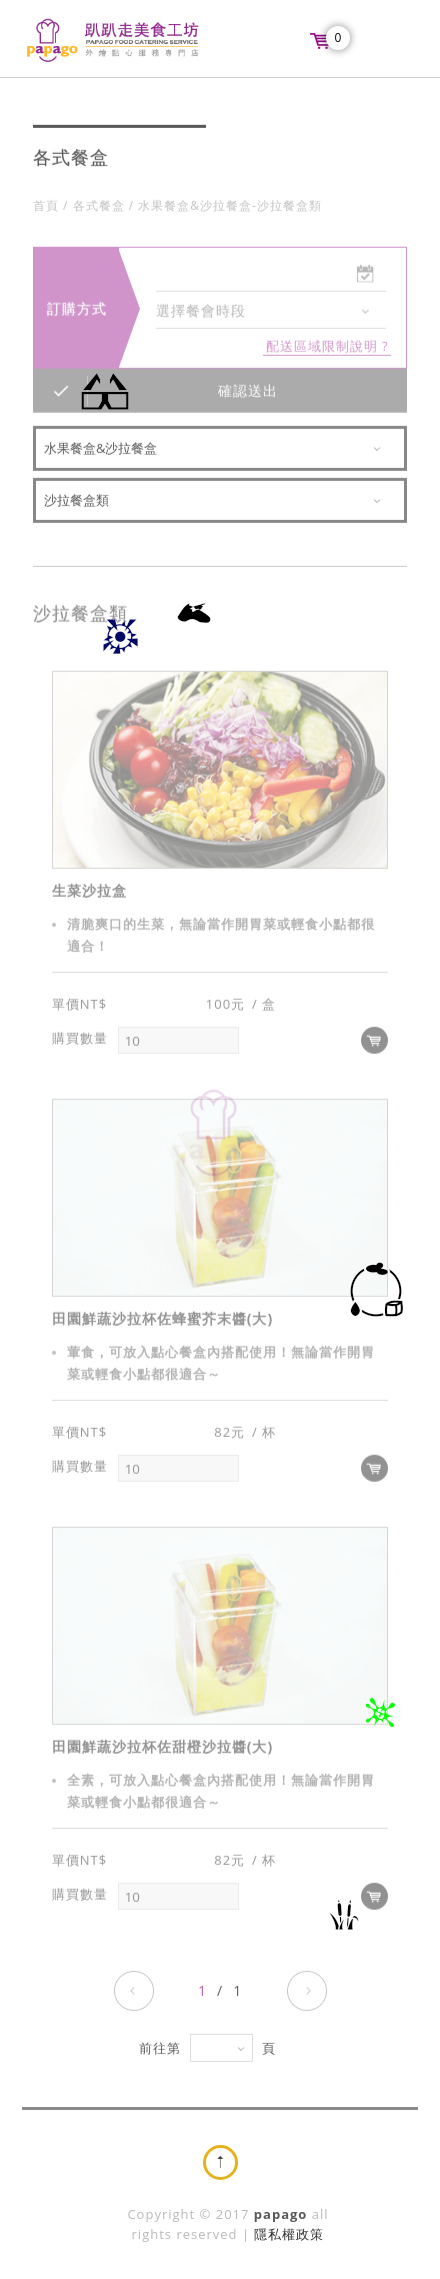 This screenshot has width=440, height=2279. What do you see at coordinates (194, 613) in the screenshot?
I see `view black sea region on map` at bounding box center [194, 613].